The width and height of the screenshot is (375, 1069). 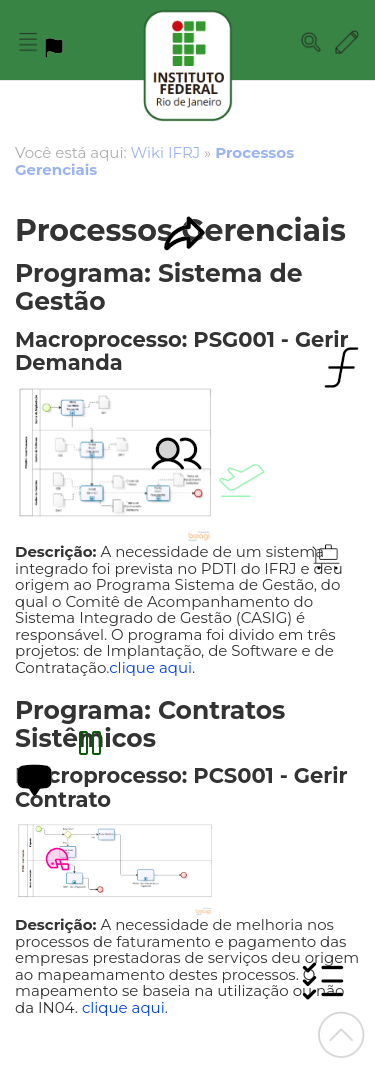 I want to click on access luggage or baggage services, so click(x=325, y=556).